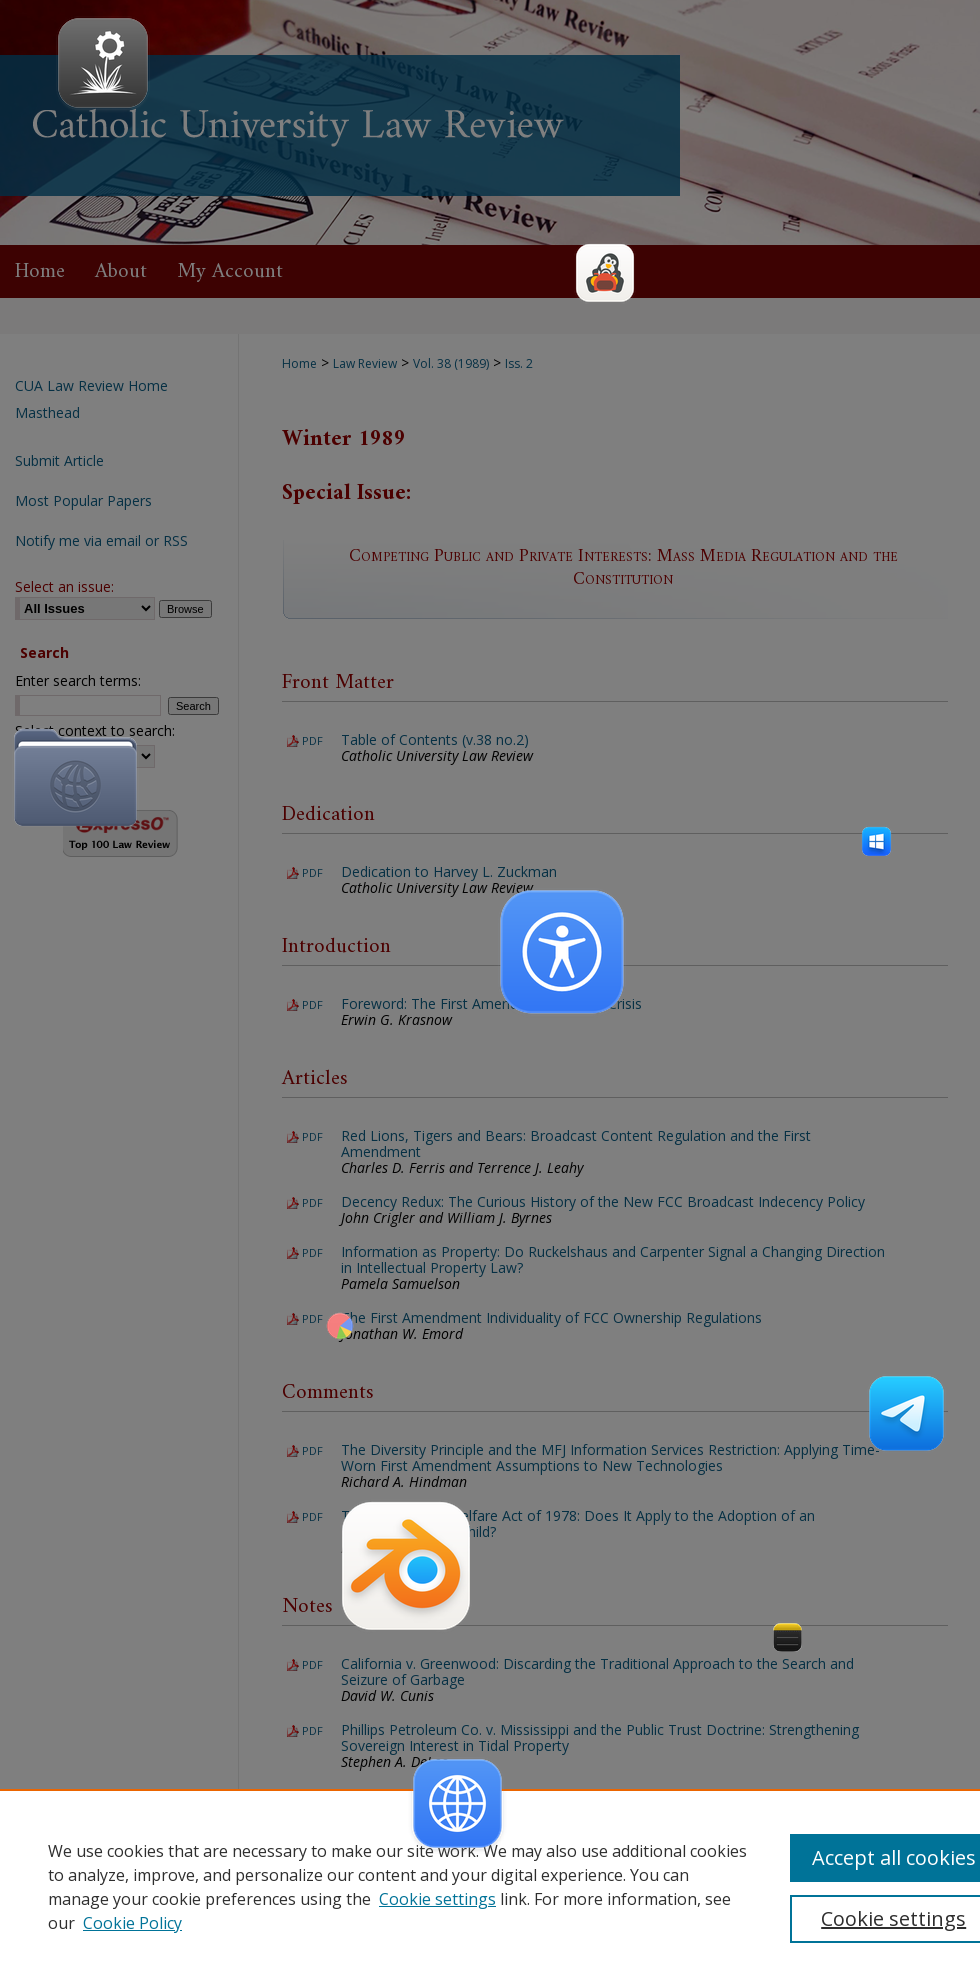 This screenshot has height=1983, width=980. Describe the element at coordinates (406, 1566) in the screenshot. I see `open Blender 3D modeling application` at that location.